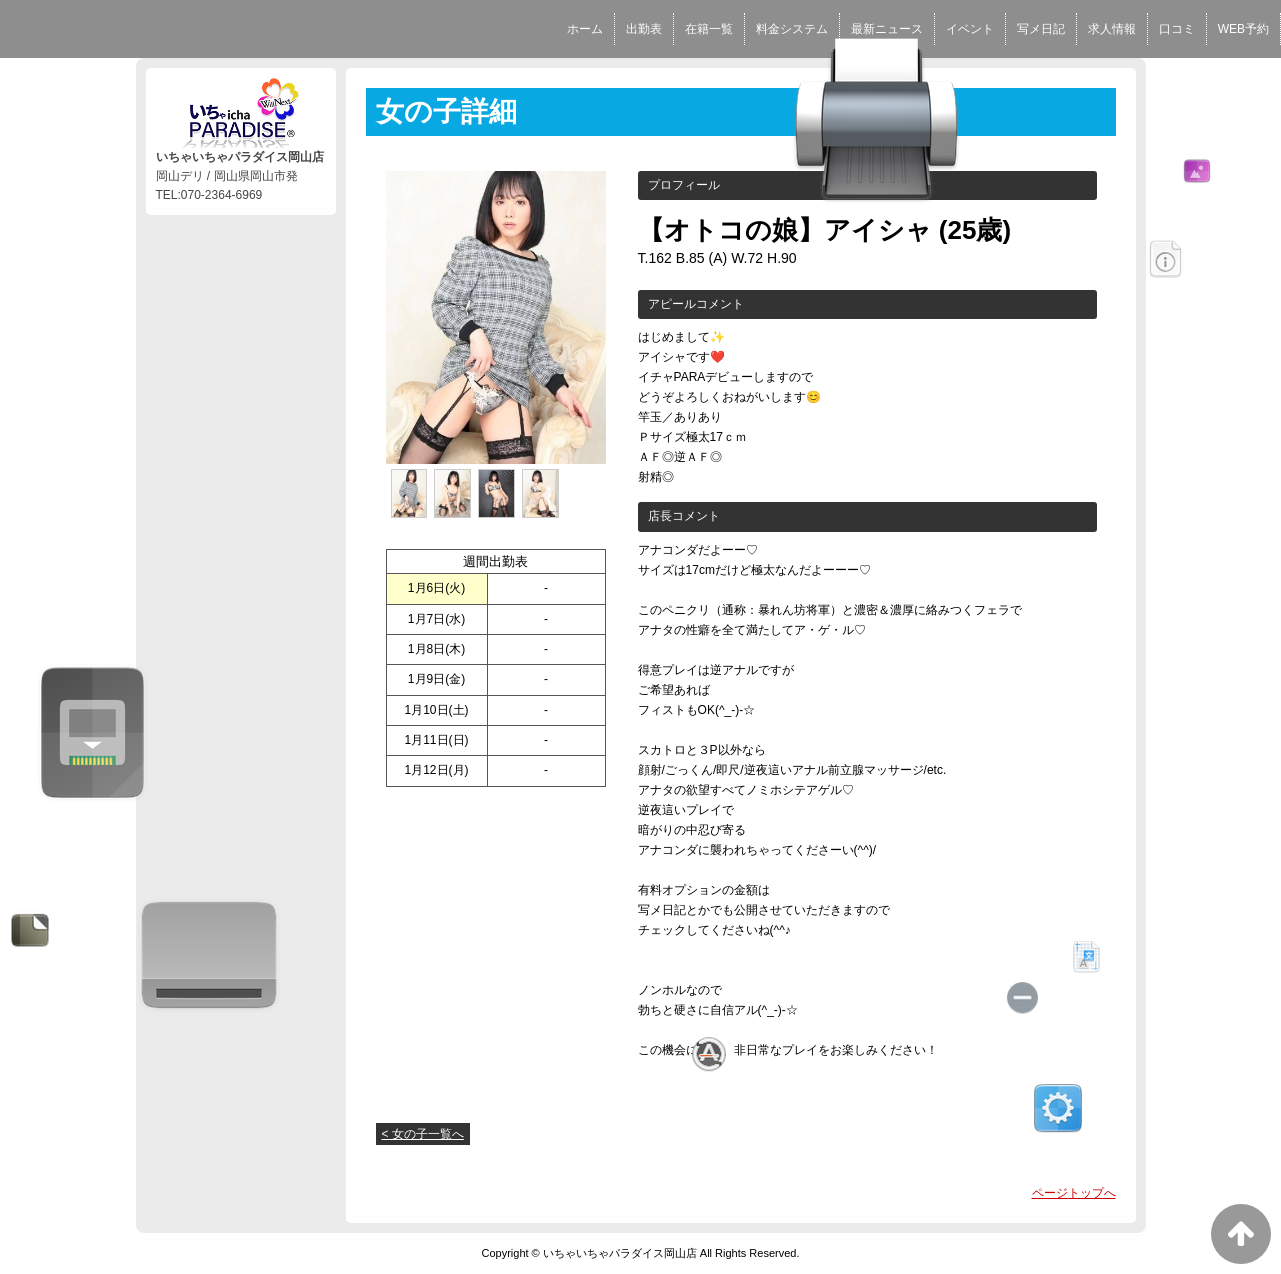  Describe the element at coordinates (92, 732) in the screenshot. I see `n64 game rom file` at that location.